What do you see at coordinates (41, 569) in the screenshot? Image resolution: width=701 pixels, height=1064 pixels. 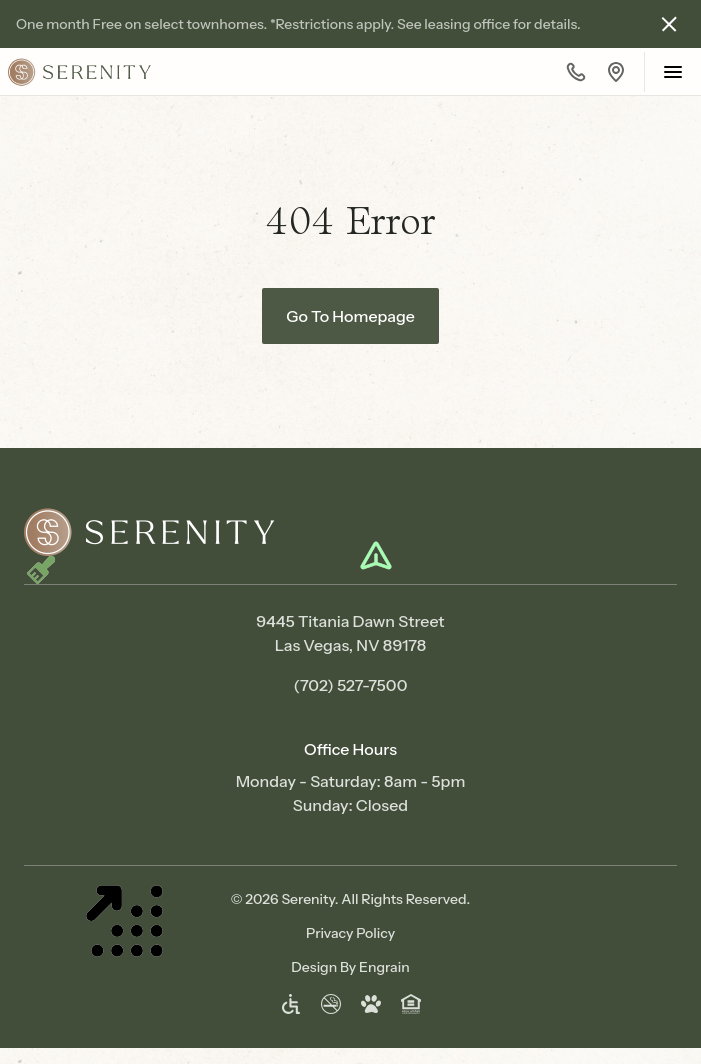 I see `access painting or drawing tools` at bounding box center [41, 569].